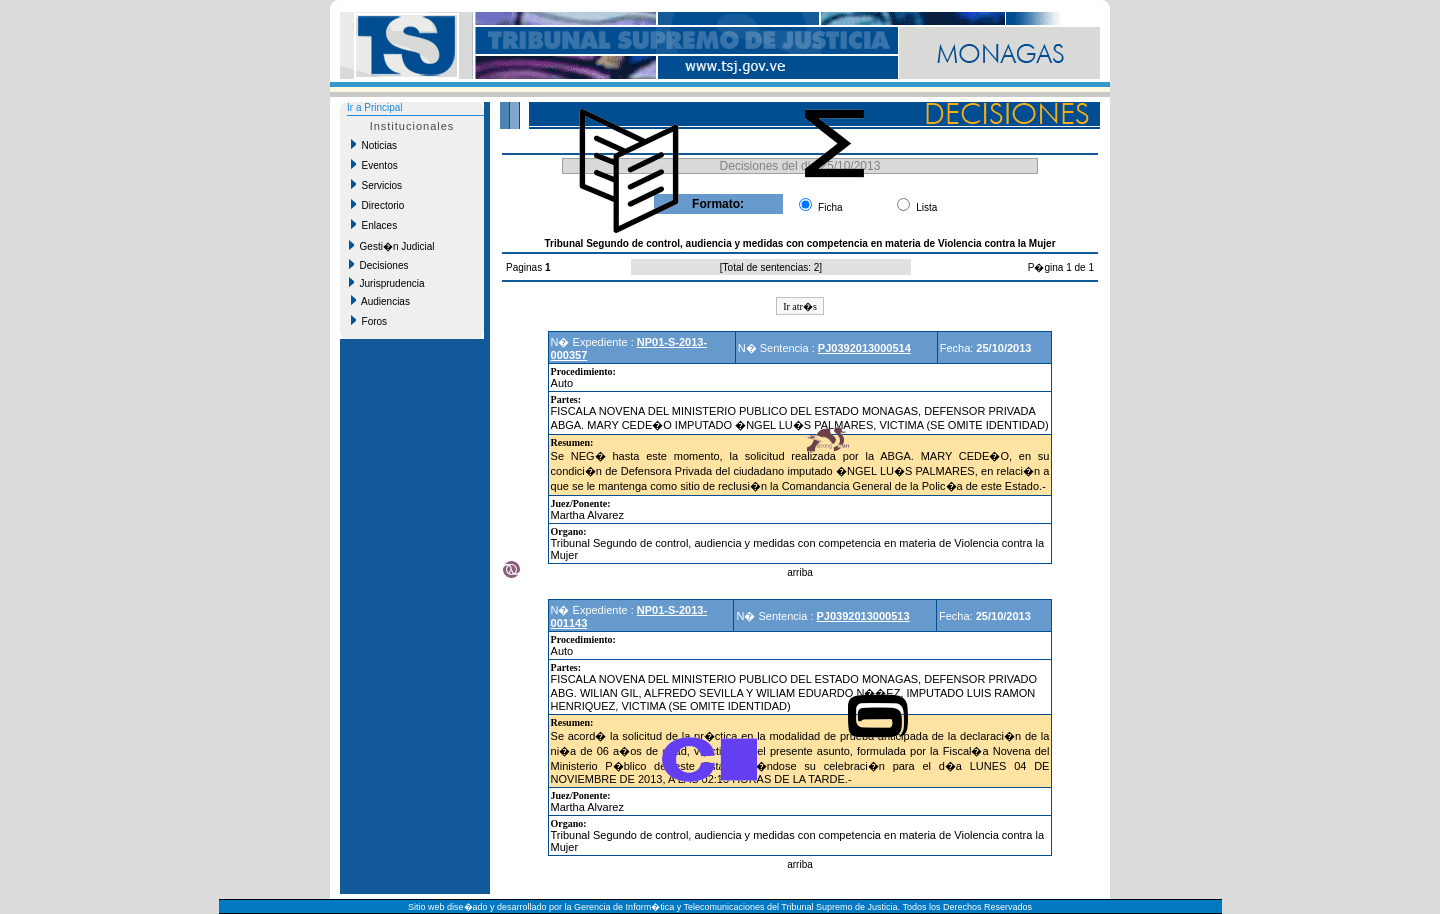 The height and width of the screenshot is (914, 1440). Describe the element at coordinates (878, 716) in the screenshot. I see `open the Gameloft game launcher` at that location.